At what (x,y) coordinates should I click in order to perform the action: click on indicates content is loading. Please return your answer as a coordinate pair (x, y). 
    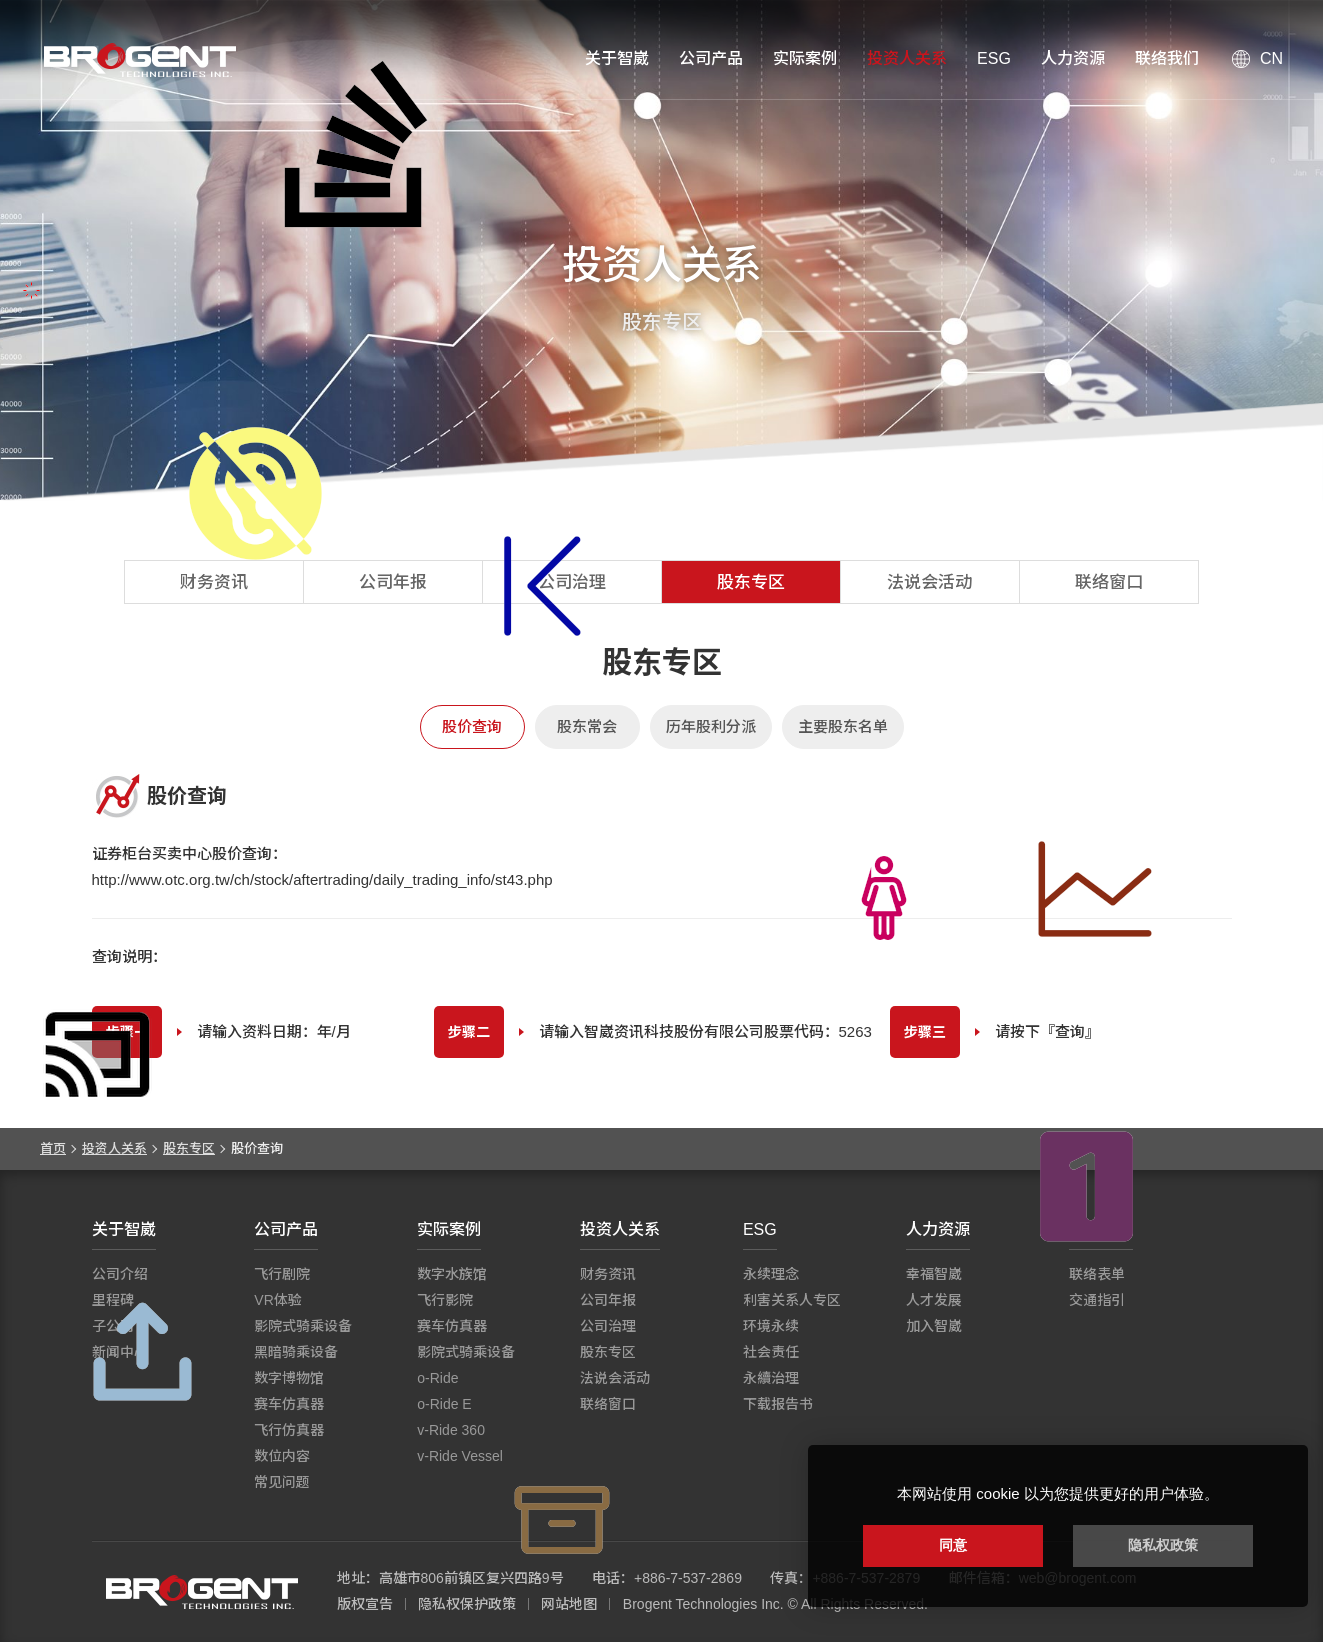
    Looking at the image, I should click on (31, 290).